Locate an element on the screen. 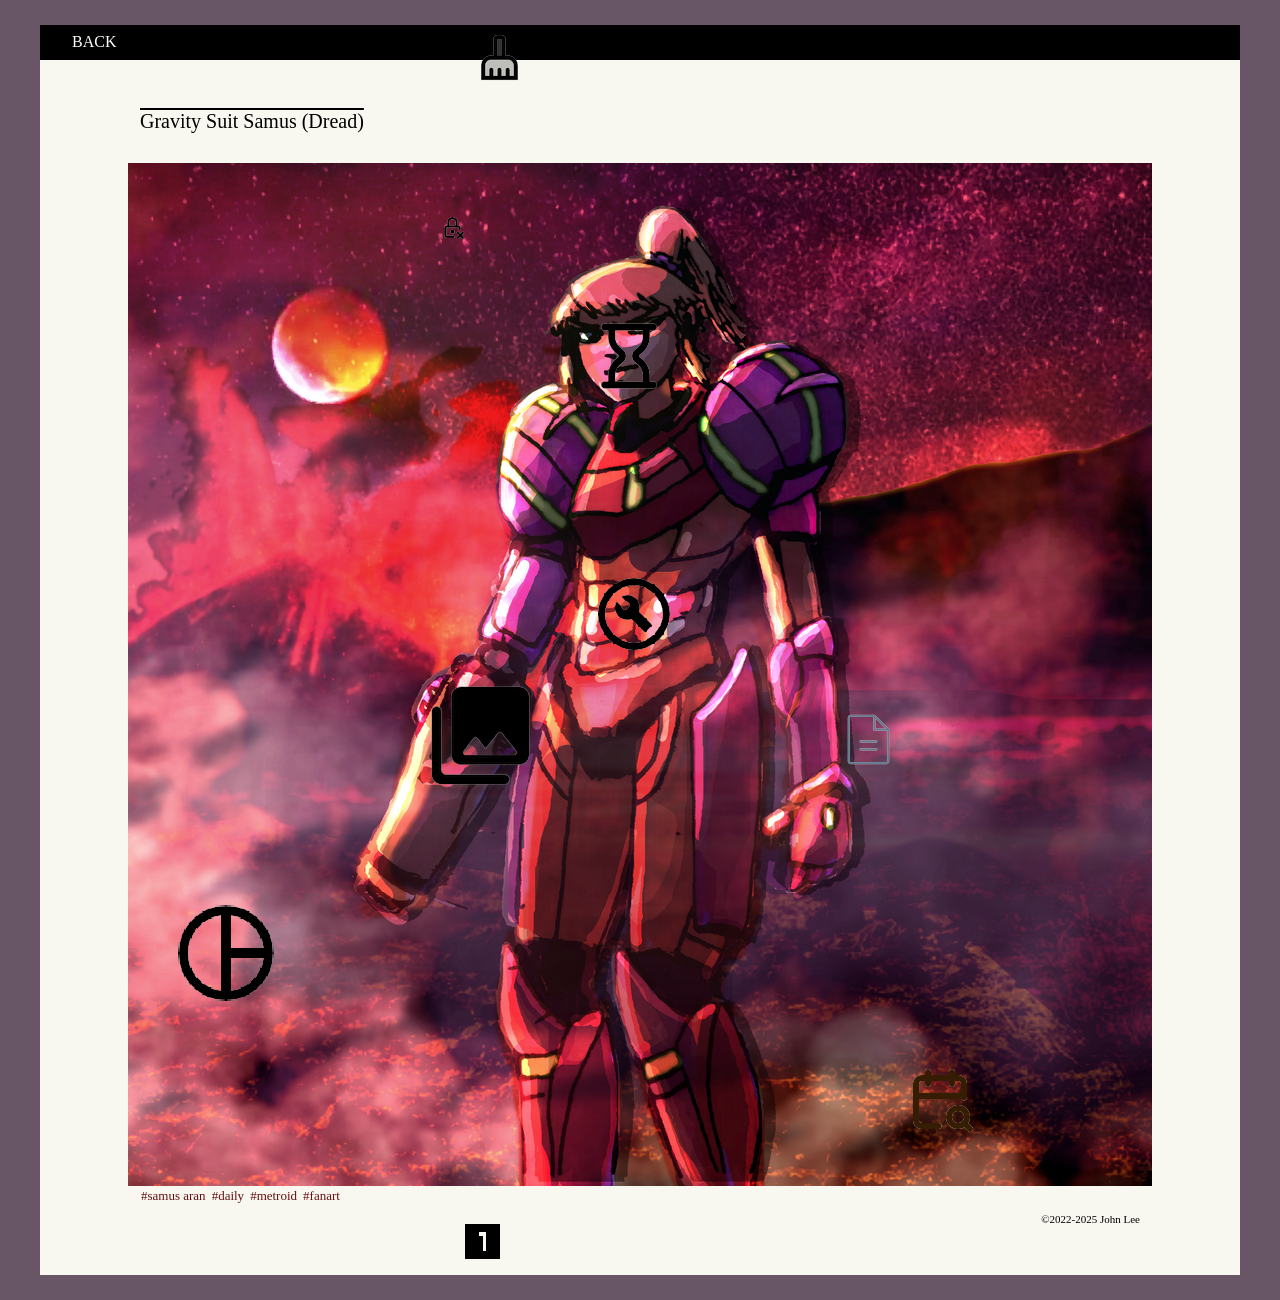 This screenshot has width=1280, height=1300. remove or delete a security lock is located at coordinates (452, 227).